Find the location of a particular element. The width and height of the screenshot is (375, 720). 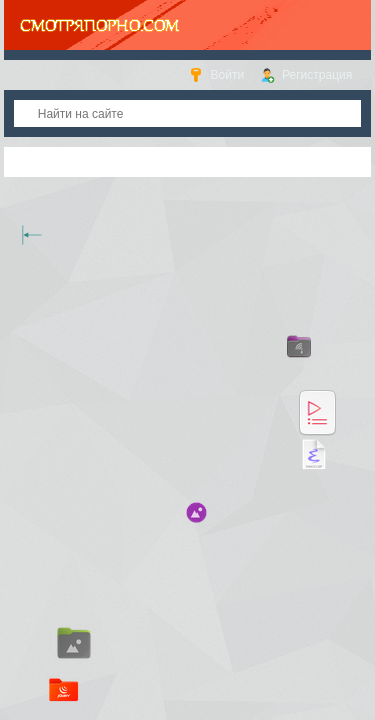

open your pictures folder is located at coordinates (74, 643).